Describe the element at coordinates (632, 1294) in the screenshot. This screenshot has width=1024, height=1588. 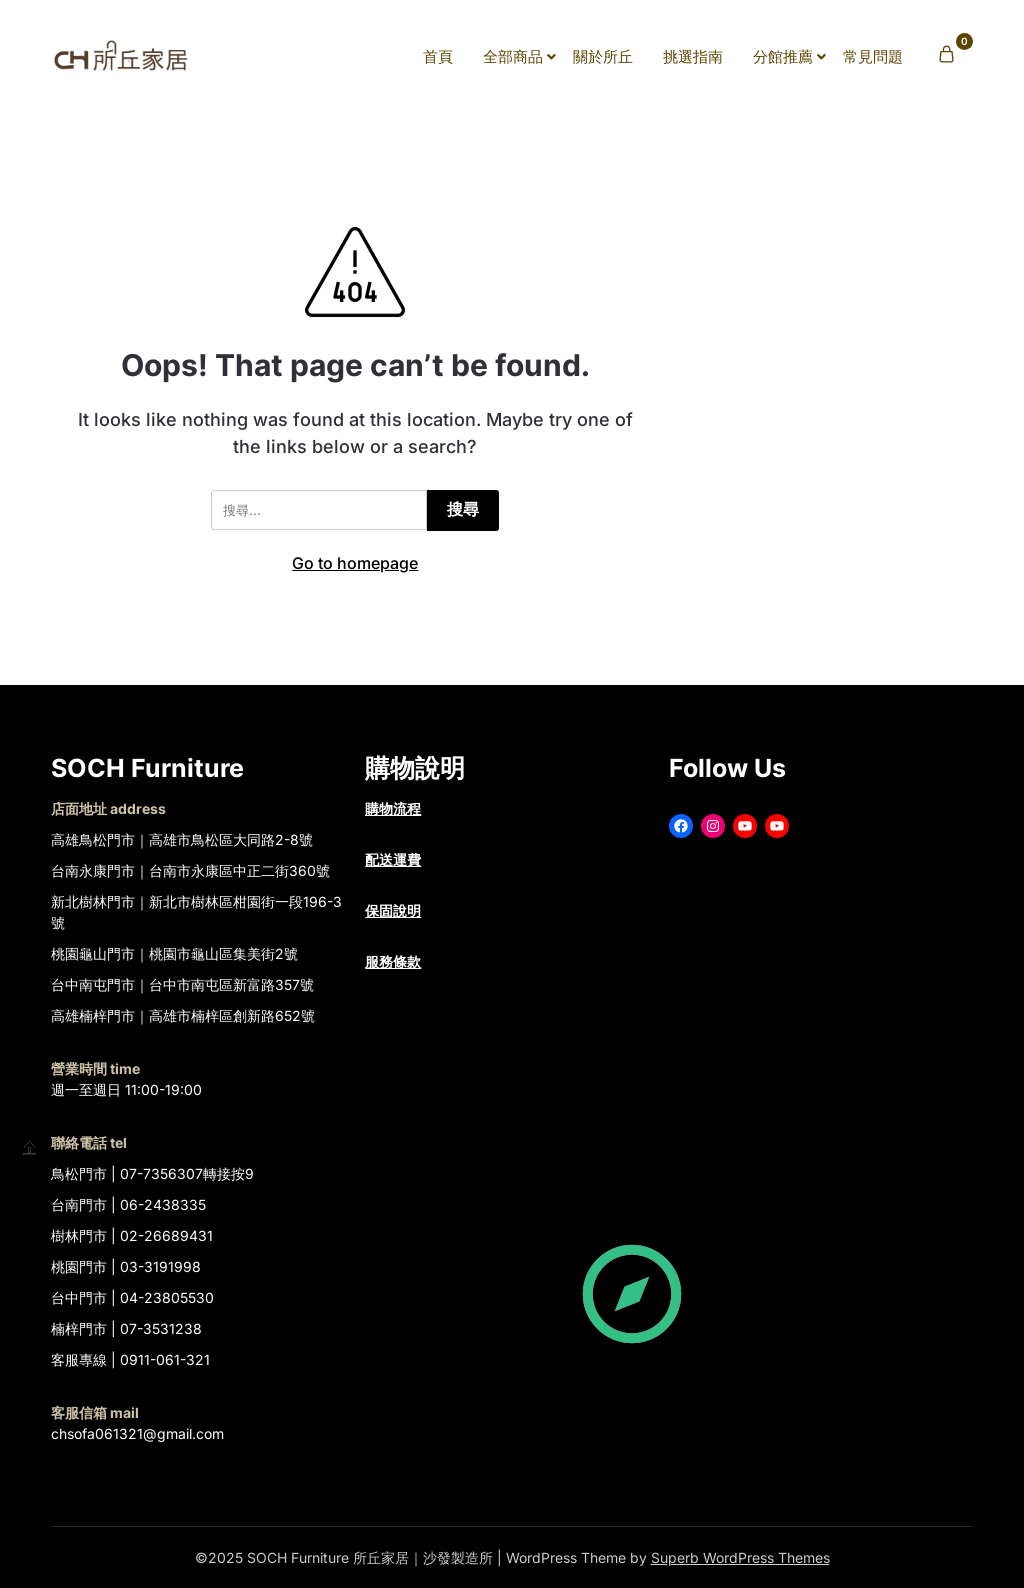
I see `access navigation or direction features` at that location.